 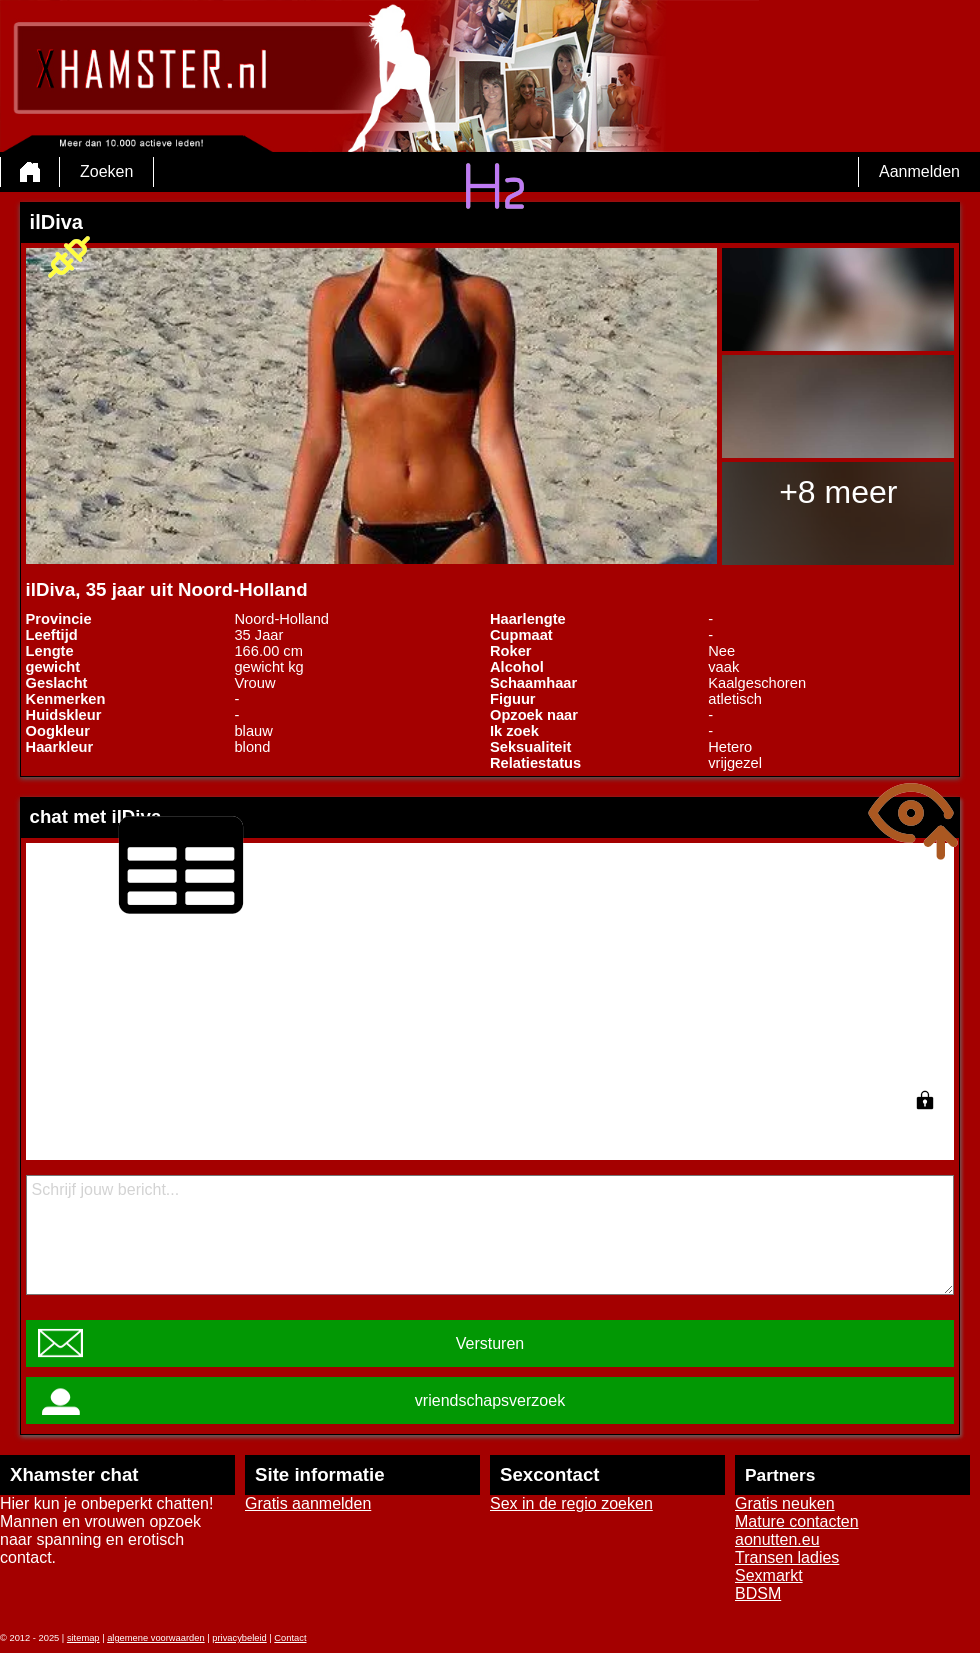 I want to click on format text as heading level 2, so click(x=495, y=186).